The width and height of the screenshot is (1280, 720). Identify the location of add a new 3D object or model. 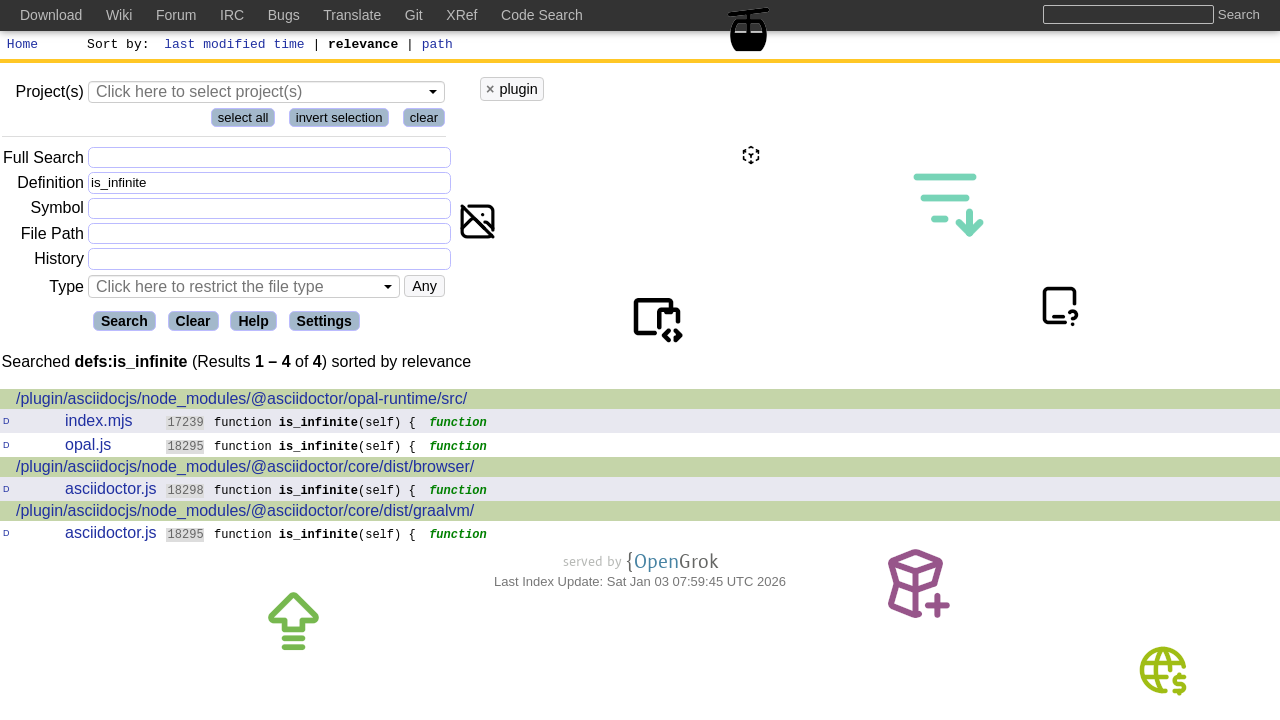
(915, 583).